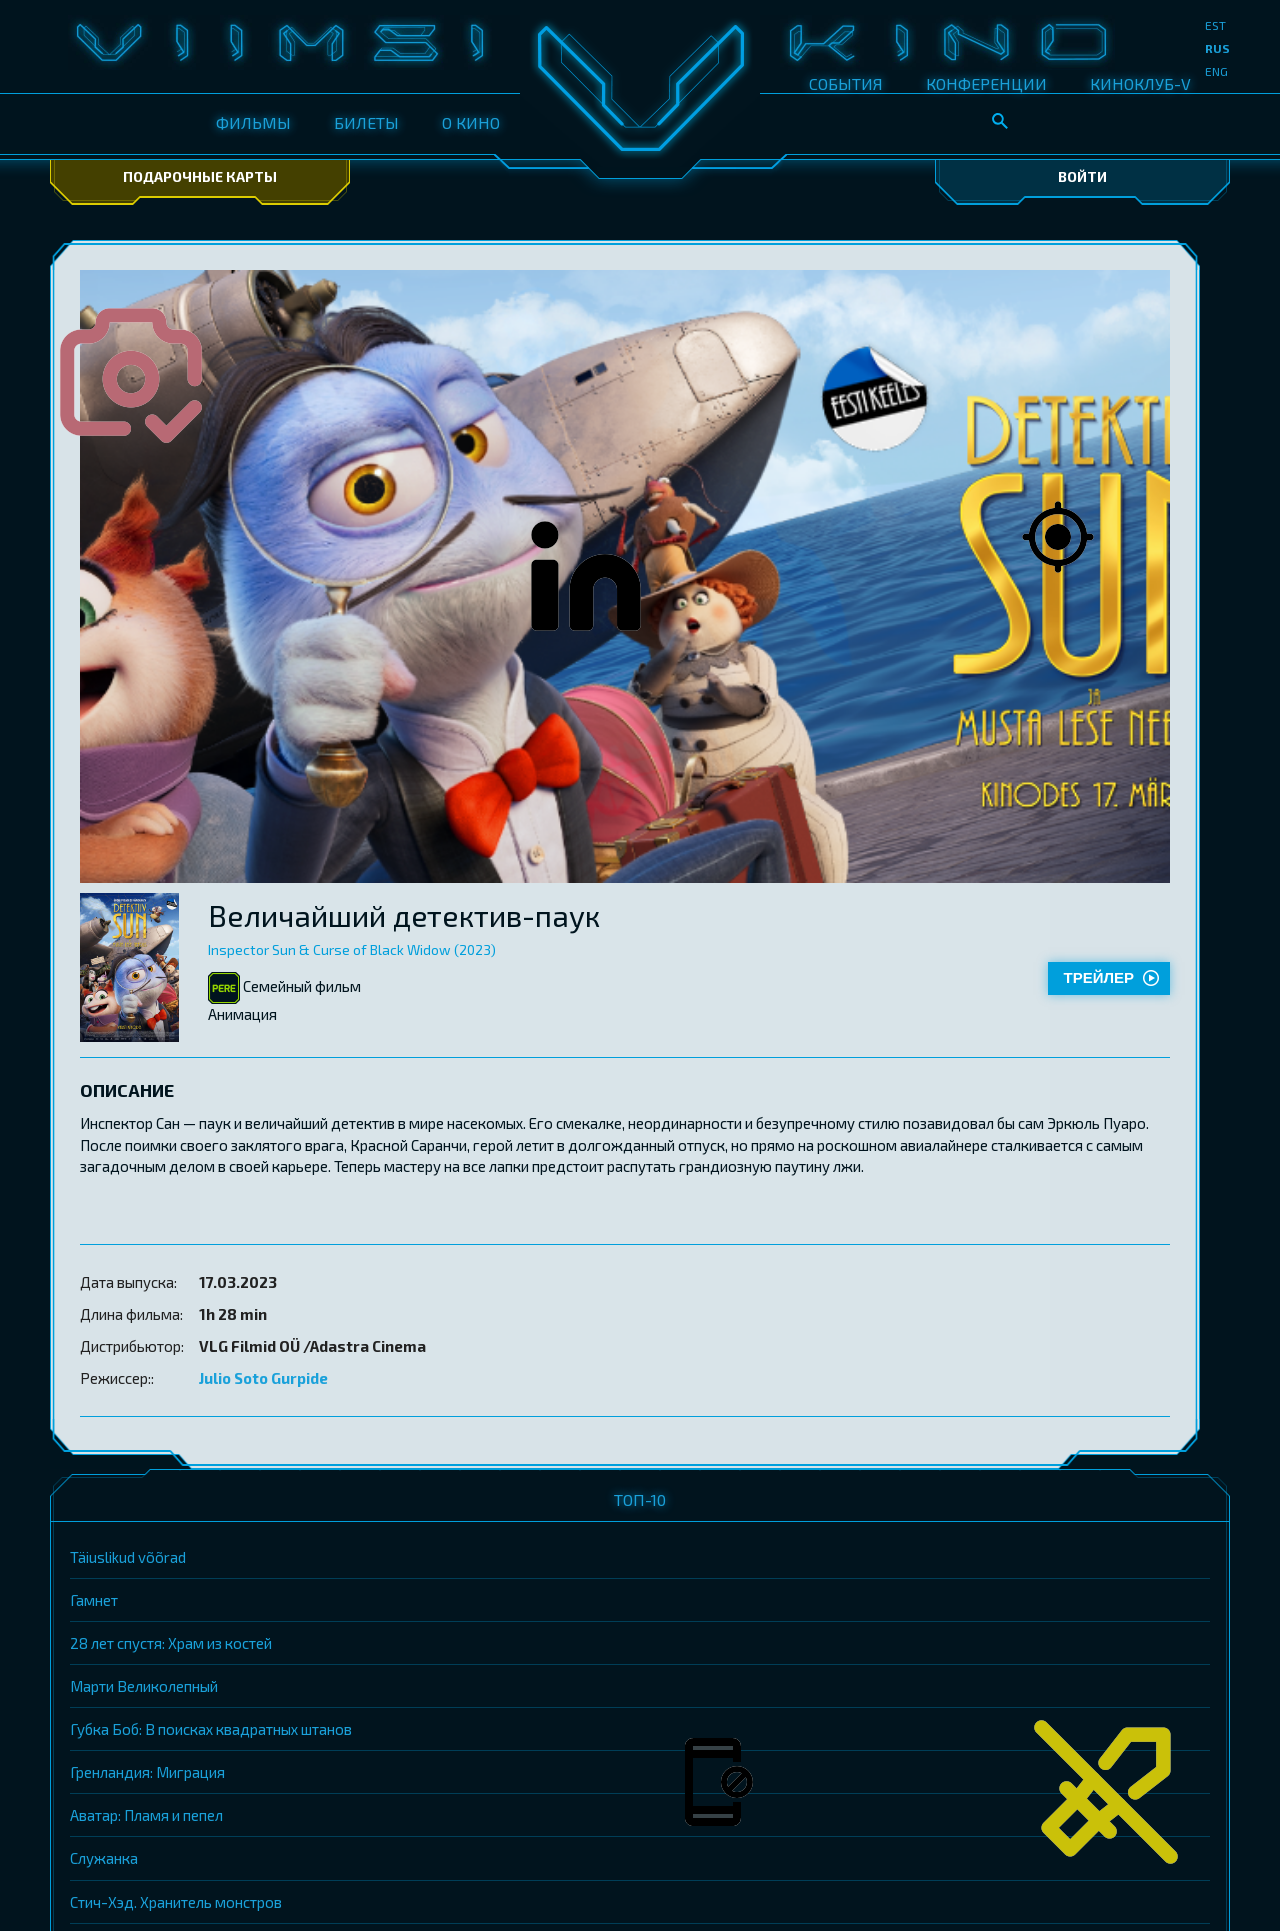 The height and width of the screenshot is (1931, 1280). What do you see at coordinates (1106, 1792) in the screenshot?
I see `disable combat mode` at bounding box center [1106, 1792].